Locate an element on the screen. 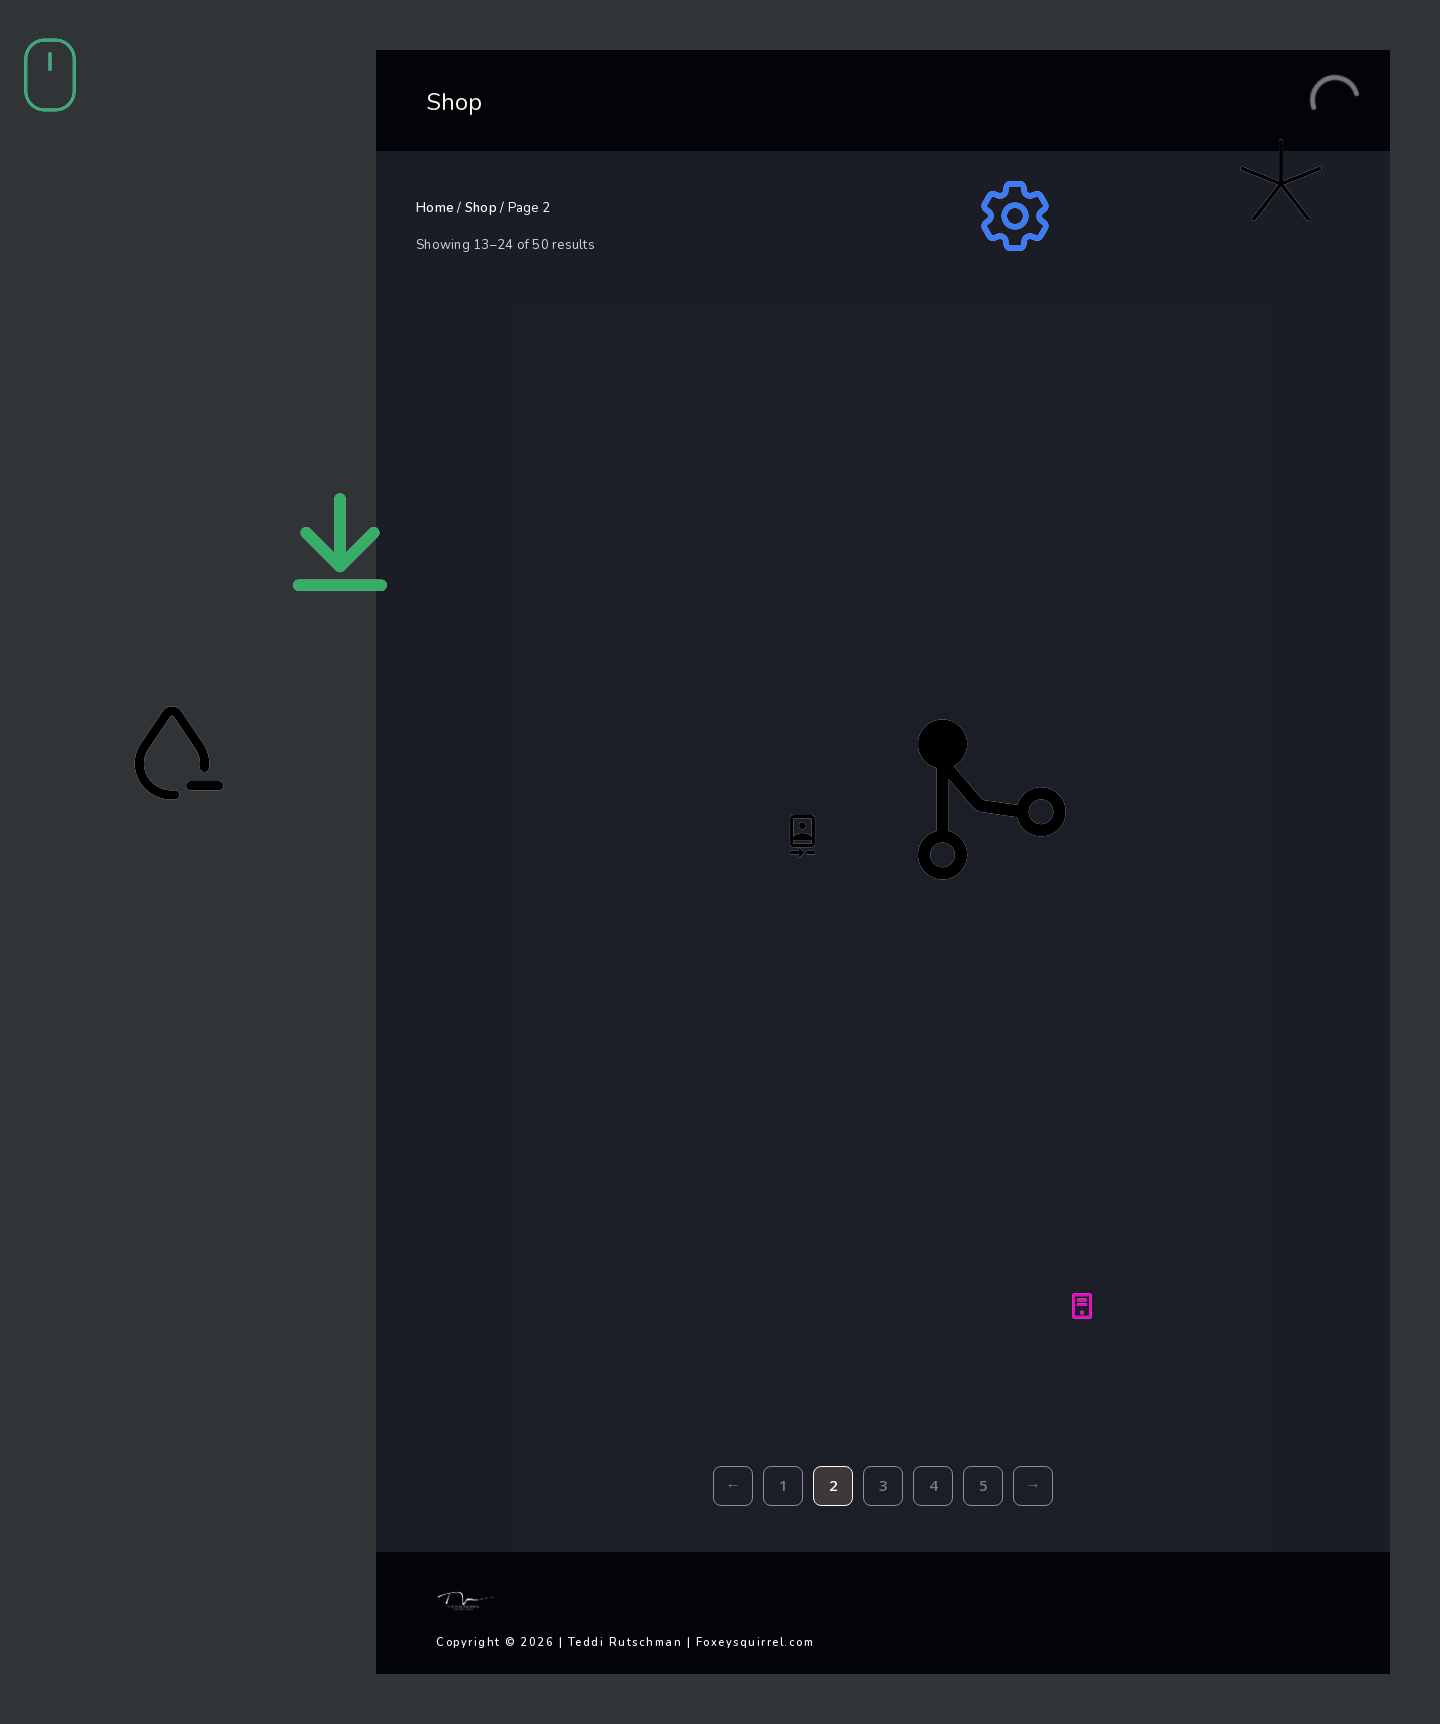  merge branches in version control is located at coordinates (979, 799).